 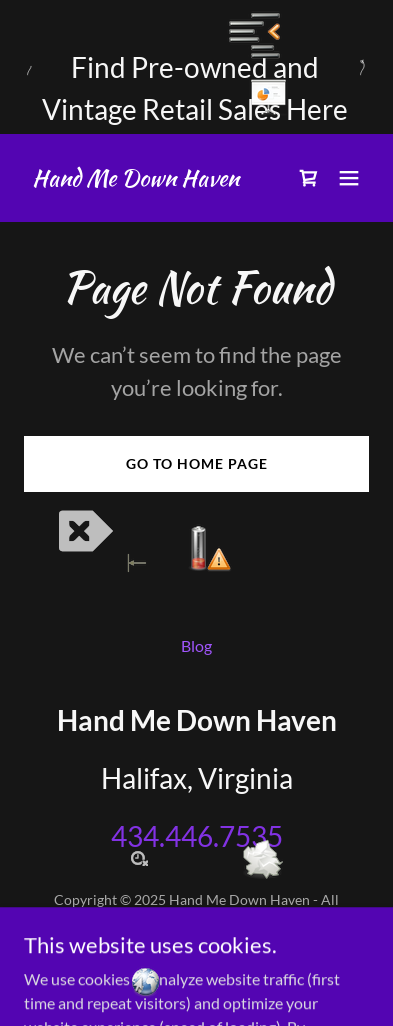 I want to click on go to the first item in a list or sequence, so click(x=137, y=563).